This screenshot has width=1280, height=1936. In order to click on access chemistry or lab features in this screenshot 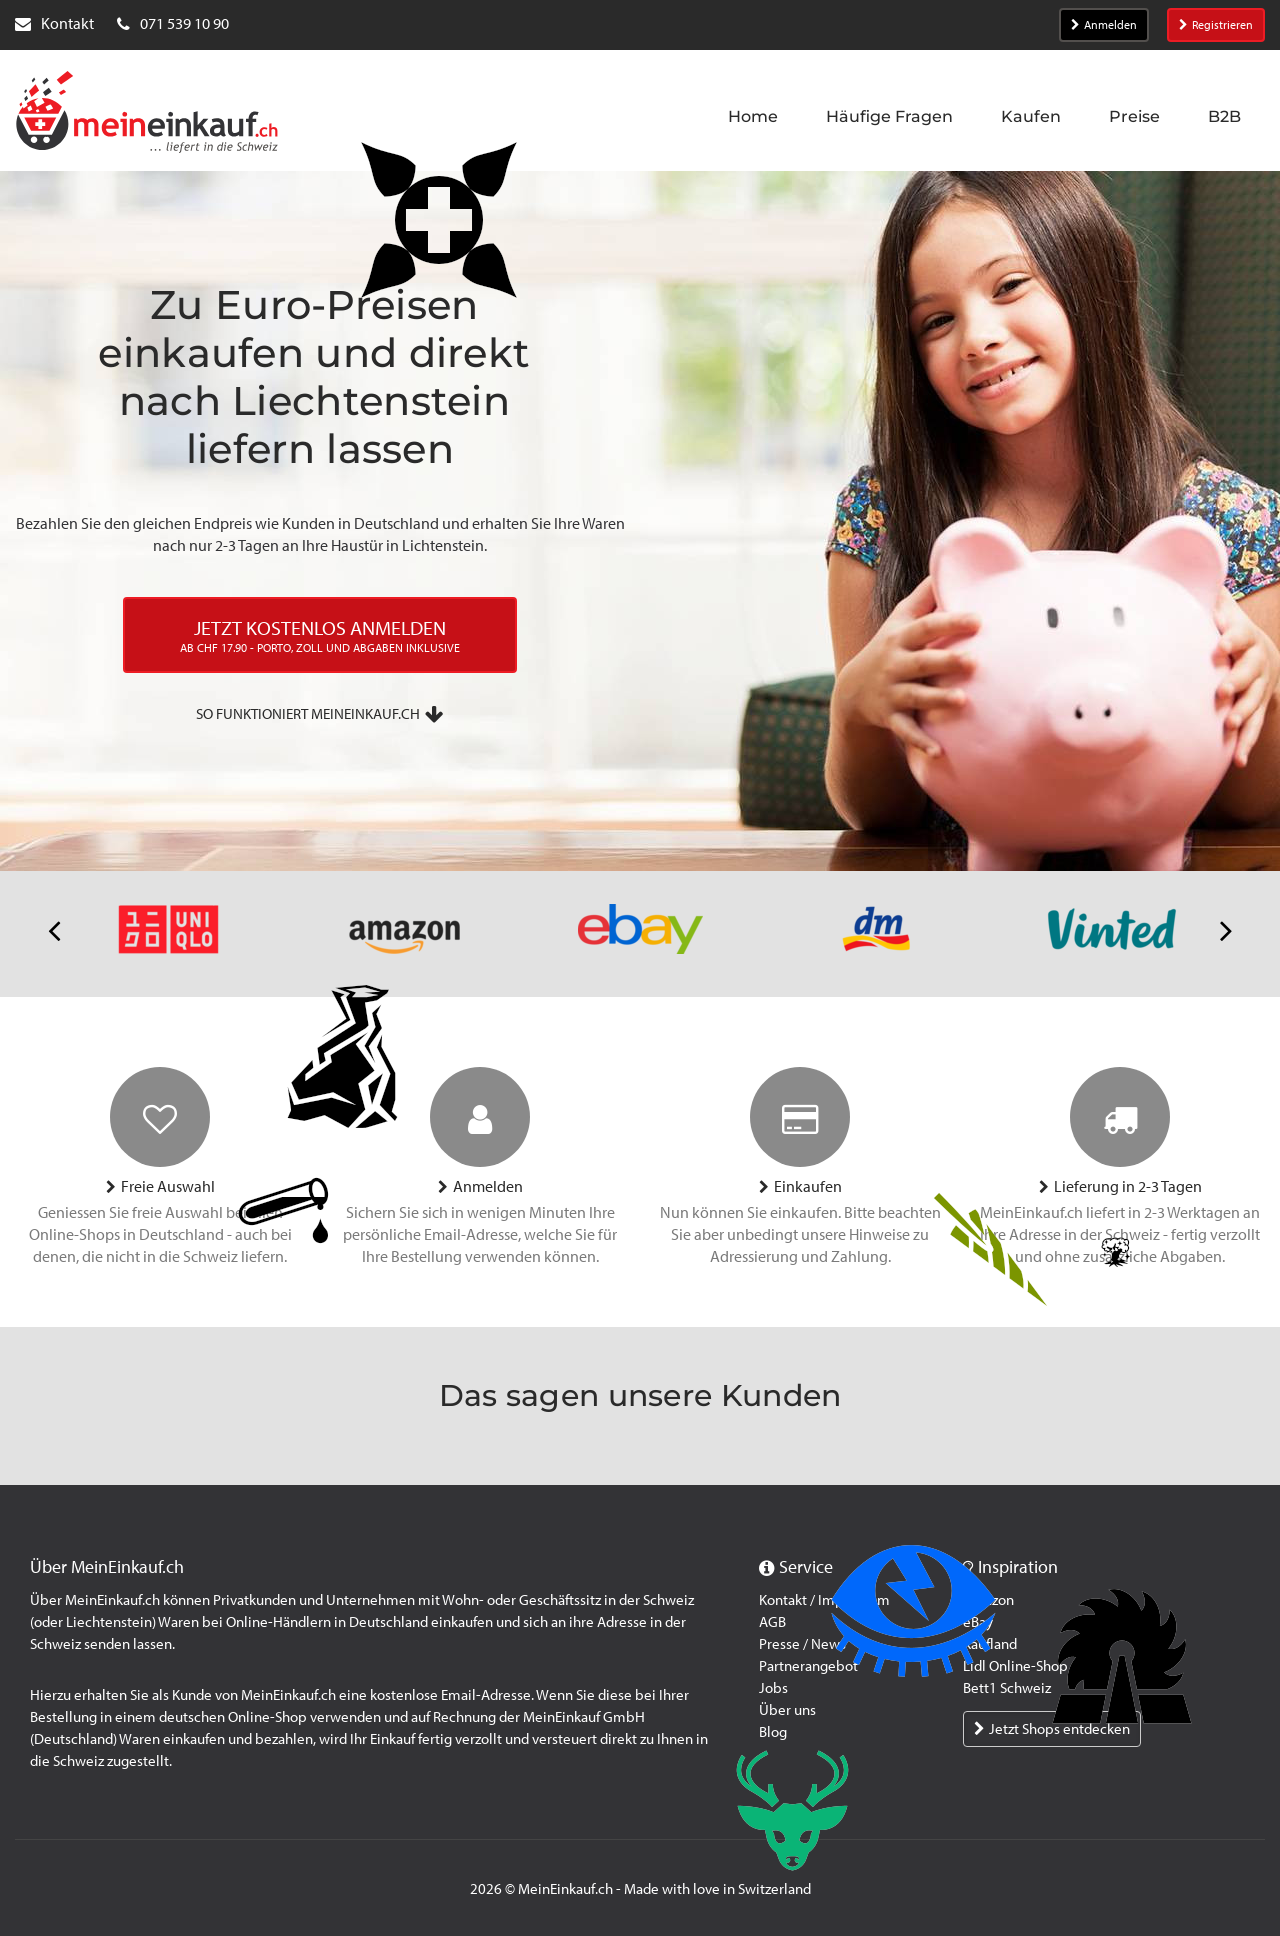, I will do `click(283, 1213)`.